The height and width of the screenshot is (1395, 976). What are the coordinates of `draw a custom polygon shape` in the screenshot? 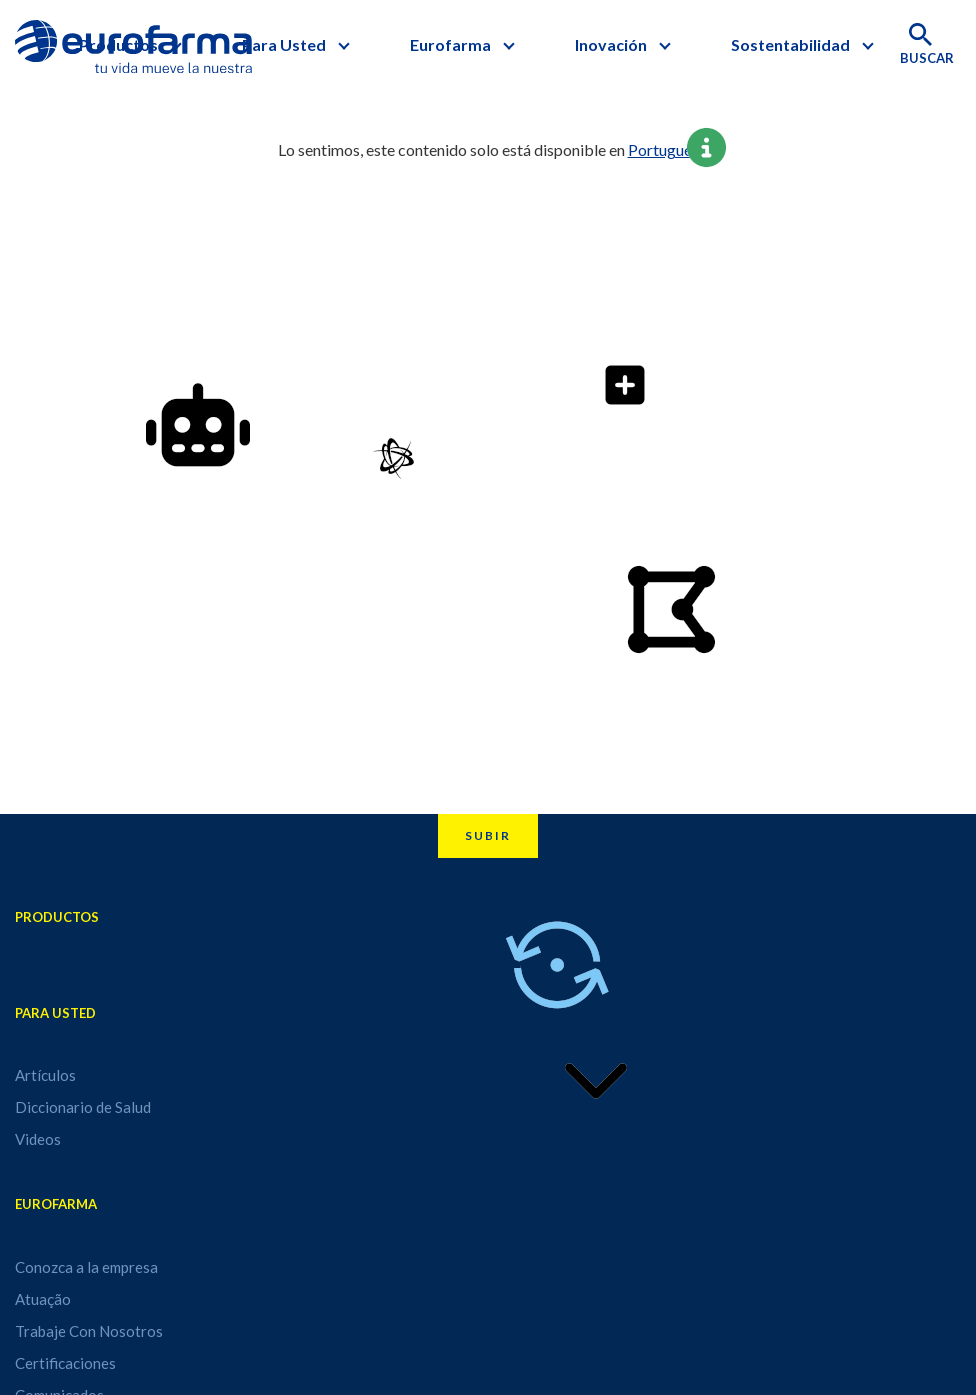 It's located at (671, 609).